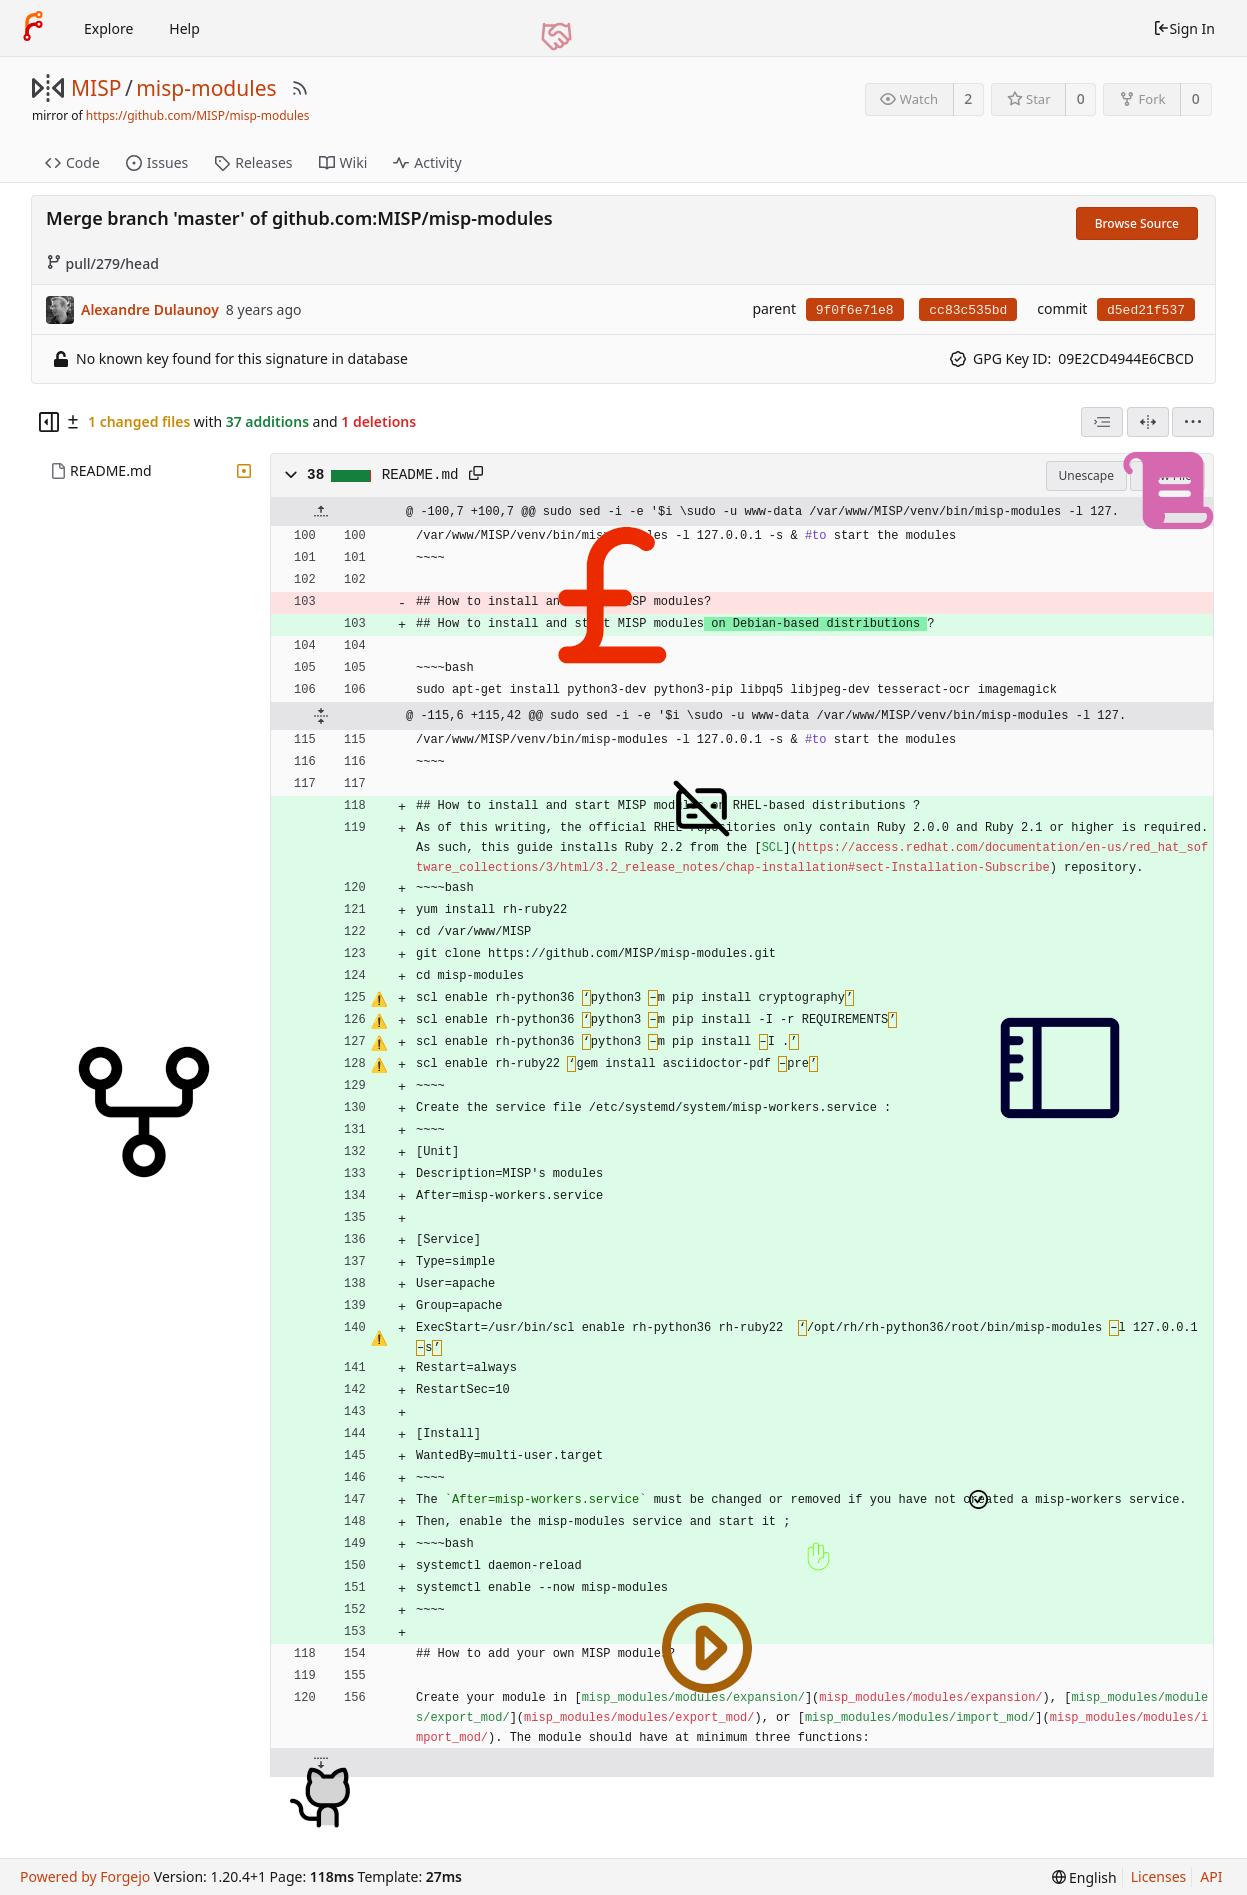  I want to click on play media or video content, so click(707, 1648).